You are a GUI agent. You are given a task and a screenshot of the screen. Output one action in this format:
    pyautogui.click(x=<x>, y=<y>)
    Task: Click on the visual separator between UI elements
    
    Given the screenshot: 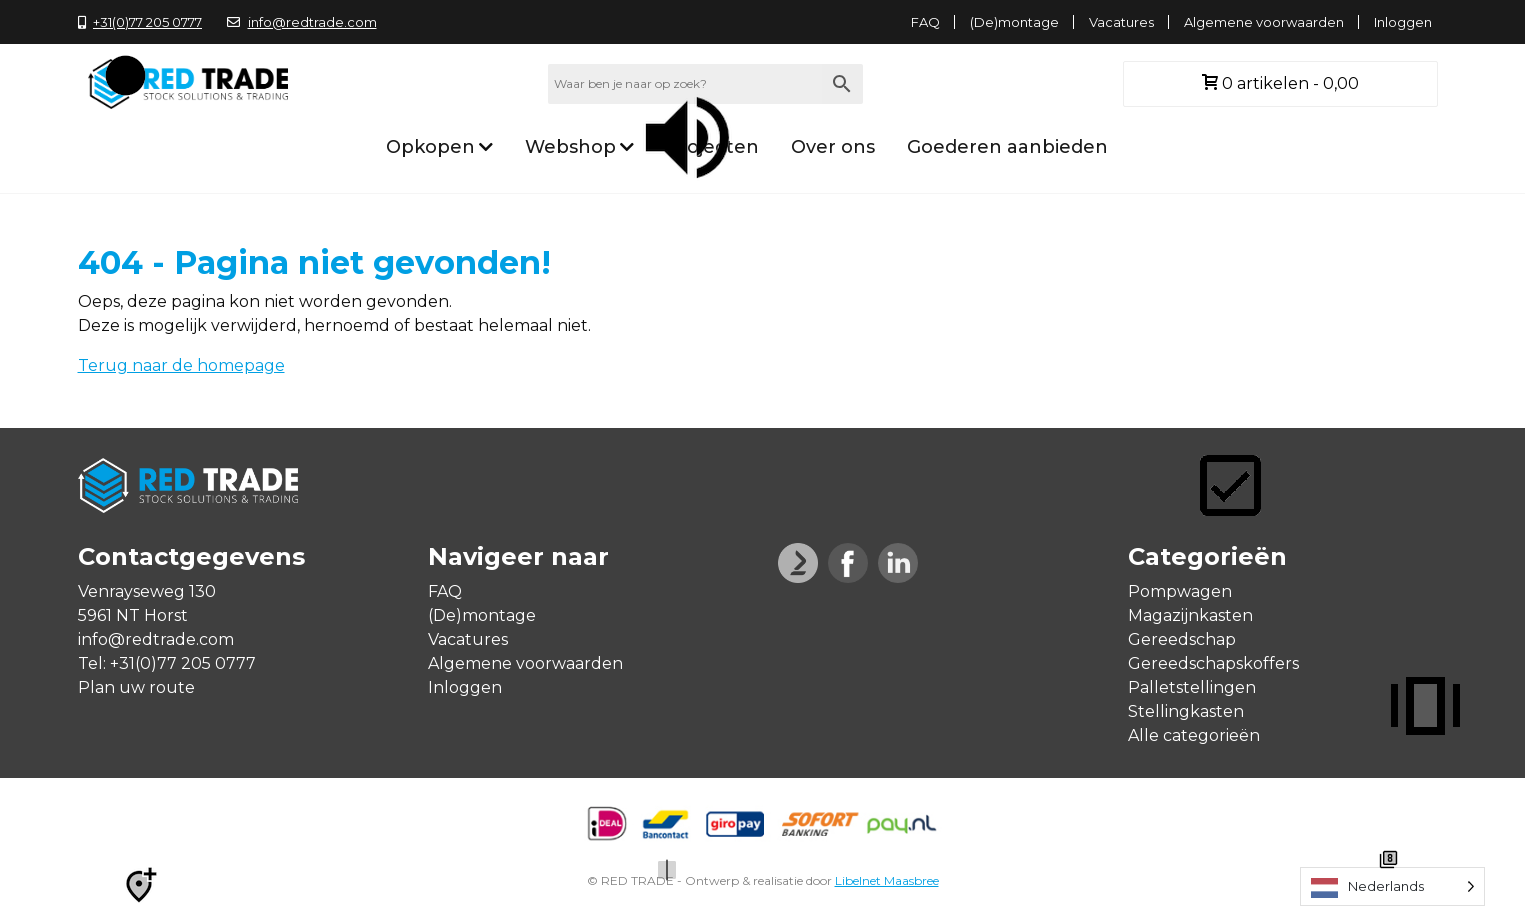 What is the action you would take?
    pyautogui.click(x=667, y=870)
    